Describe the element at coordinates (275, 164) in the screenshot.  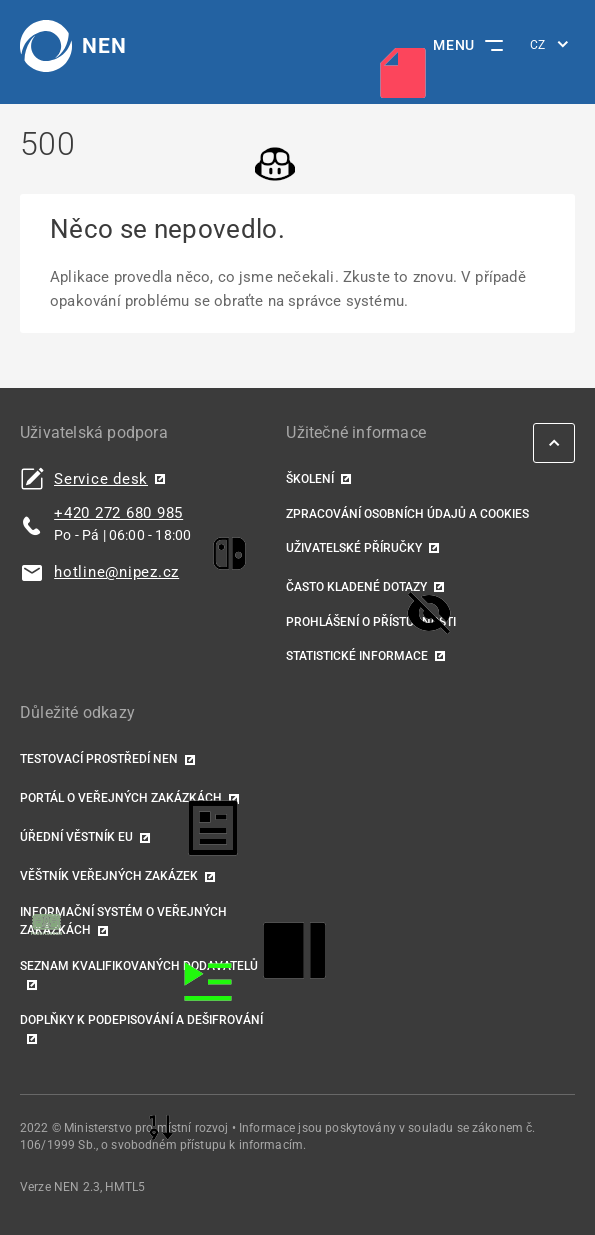
I see `GitHub Copilot AI coding assistant` at that location.